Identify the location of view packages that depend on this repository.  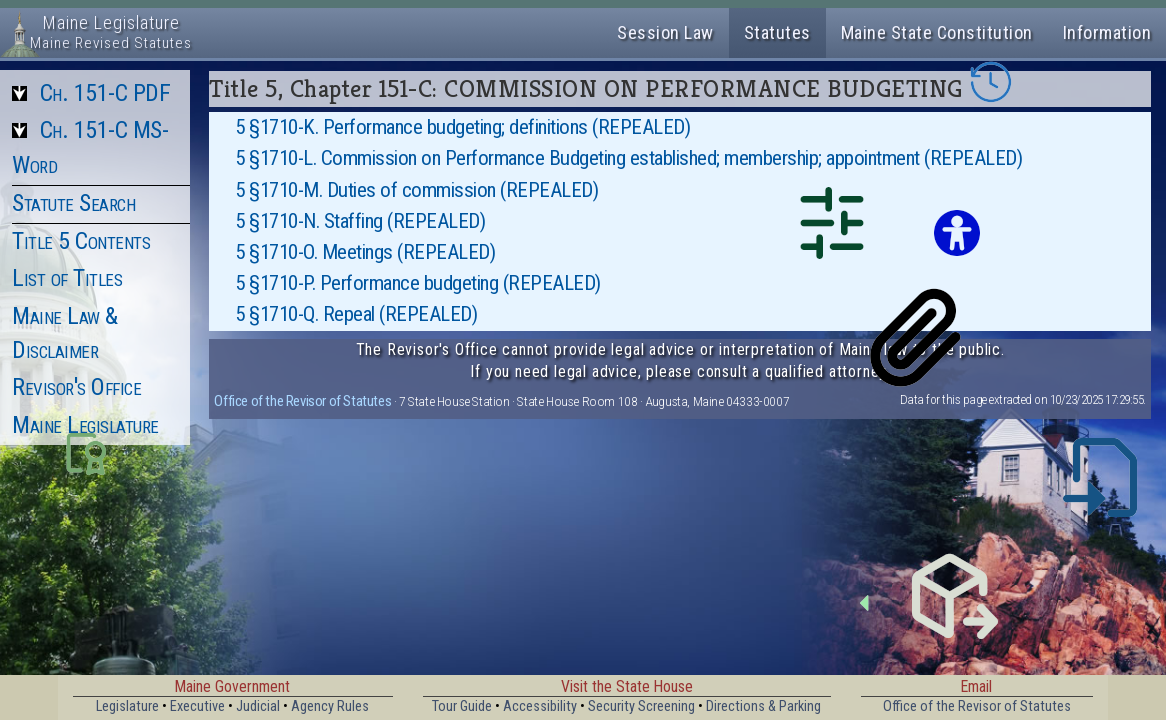
(955, 596).